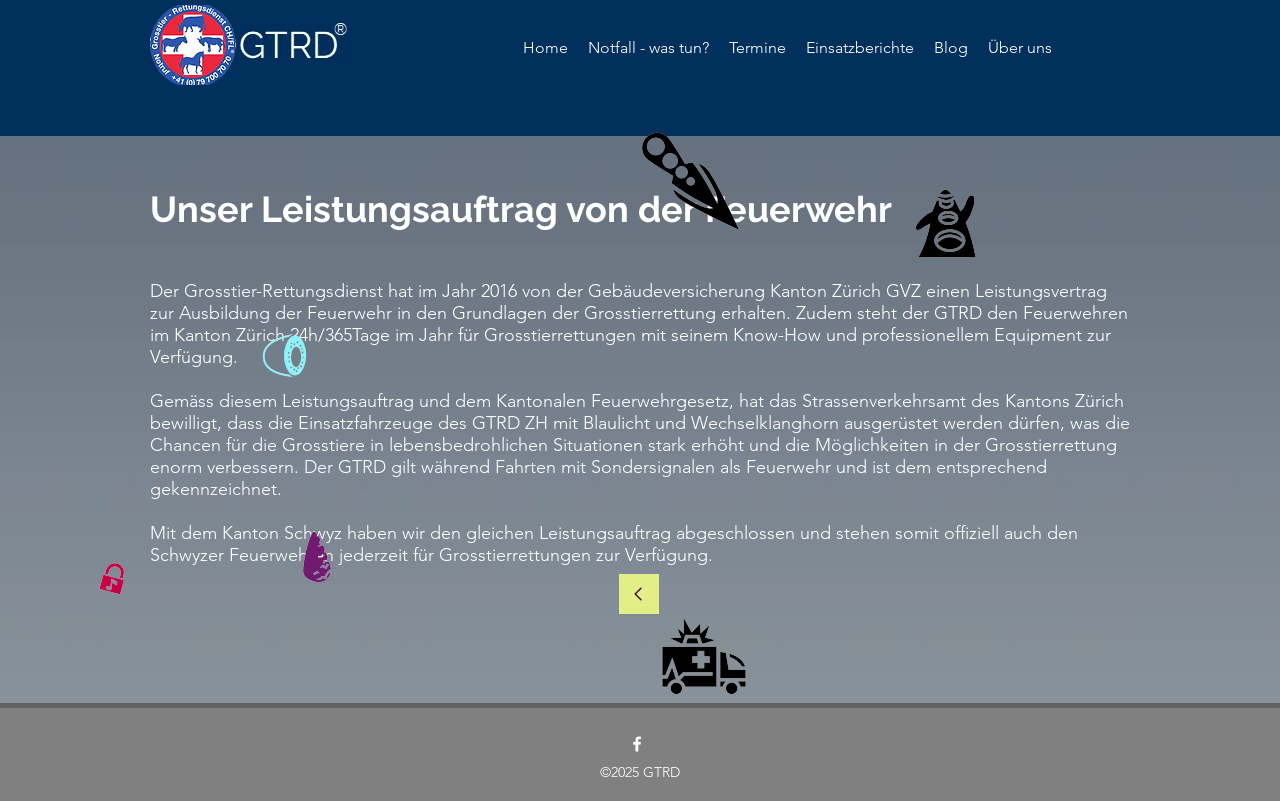 The height and width of the screenshot is (801, 1280). I want to click on view stone monument or landmark, so click(317, 557).